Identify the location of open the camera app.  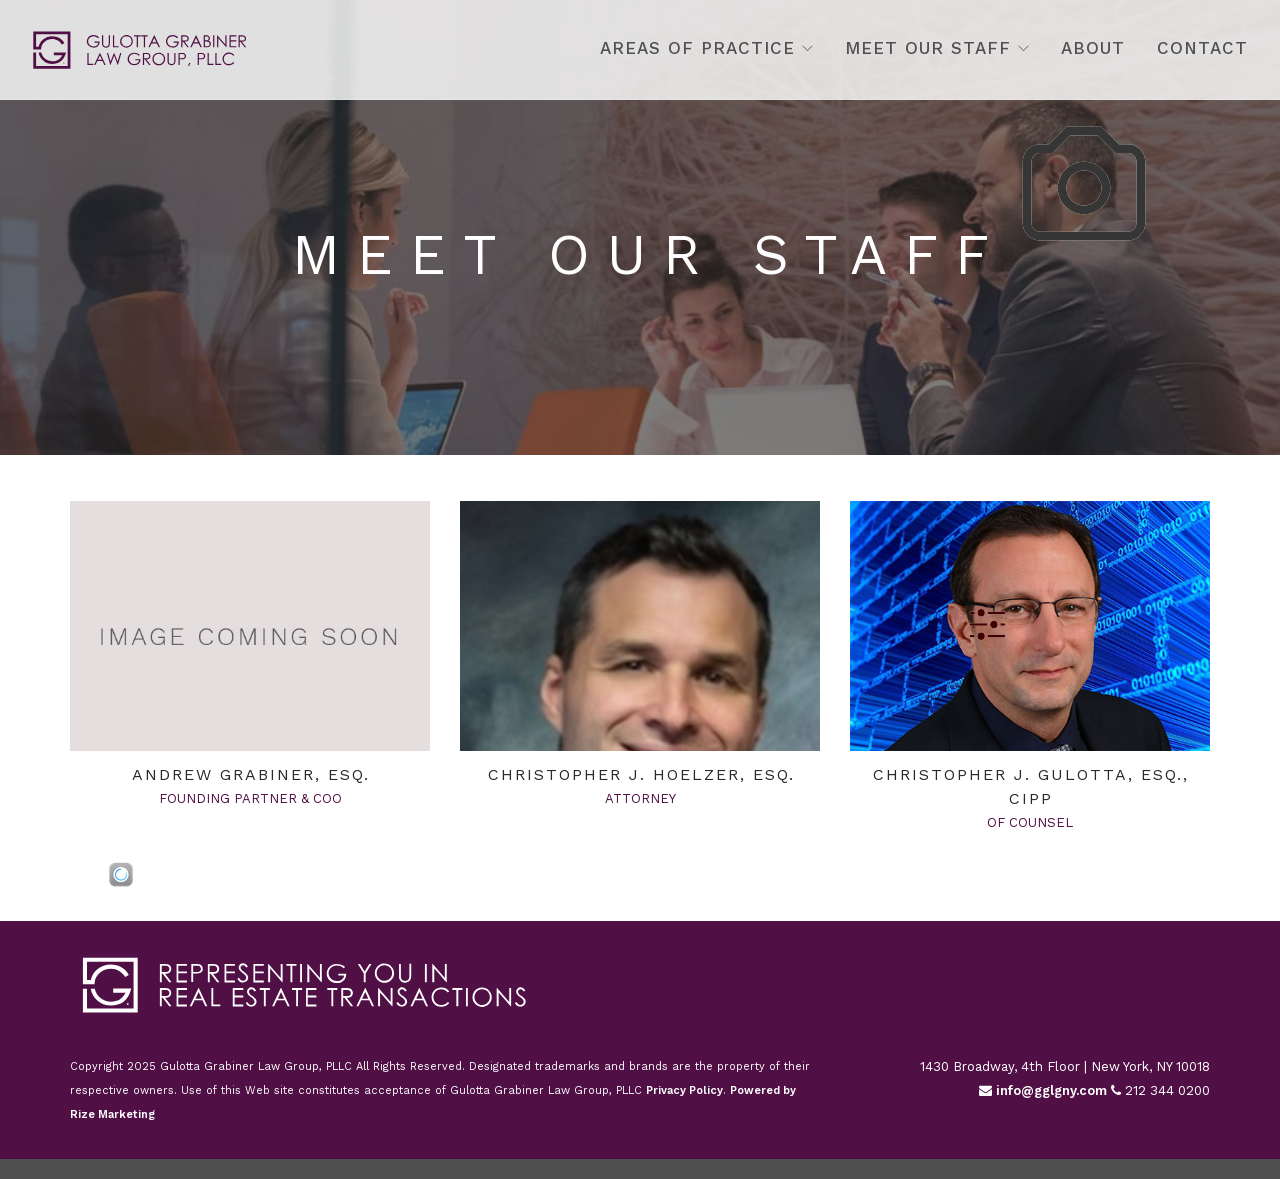
(1084, 188).